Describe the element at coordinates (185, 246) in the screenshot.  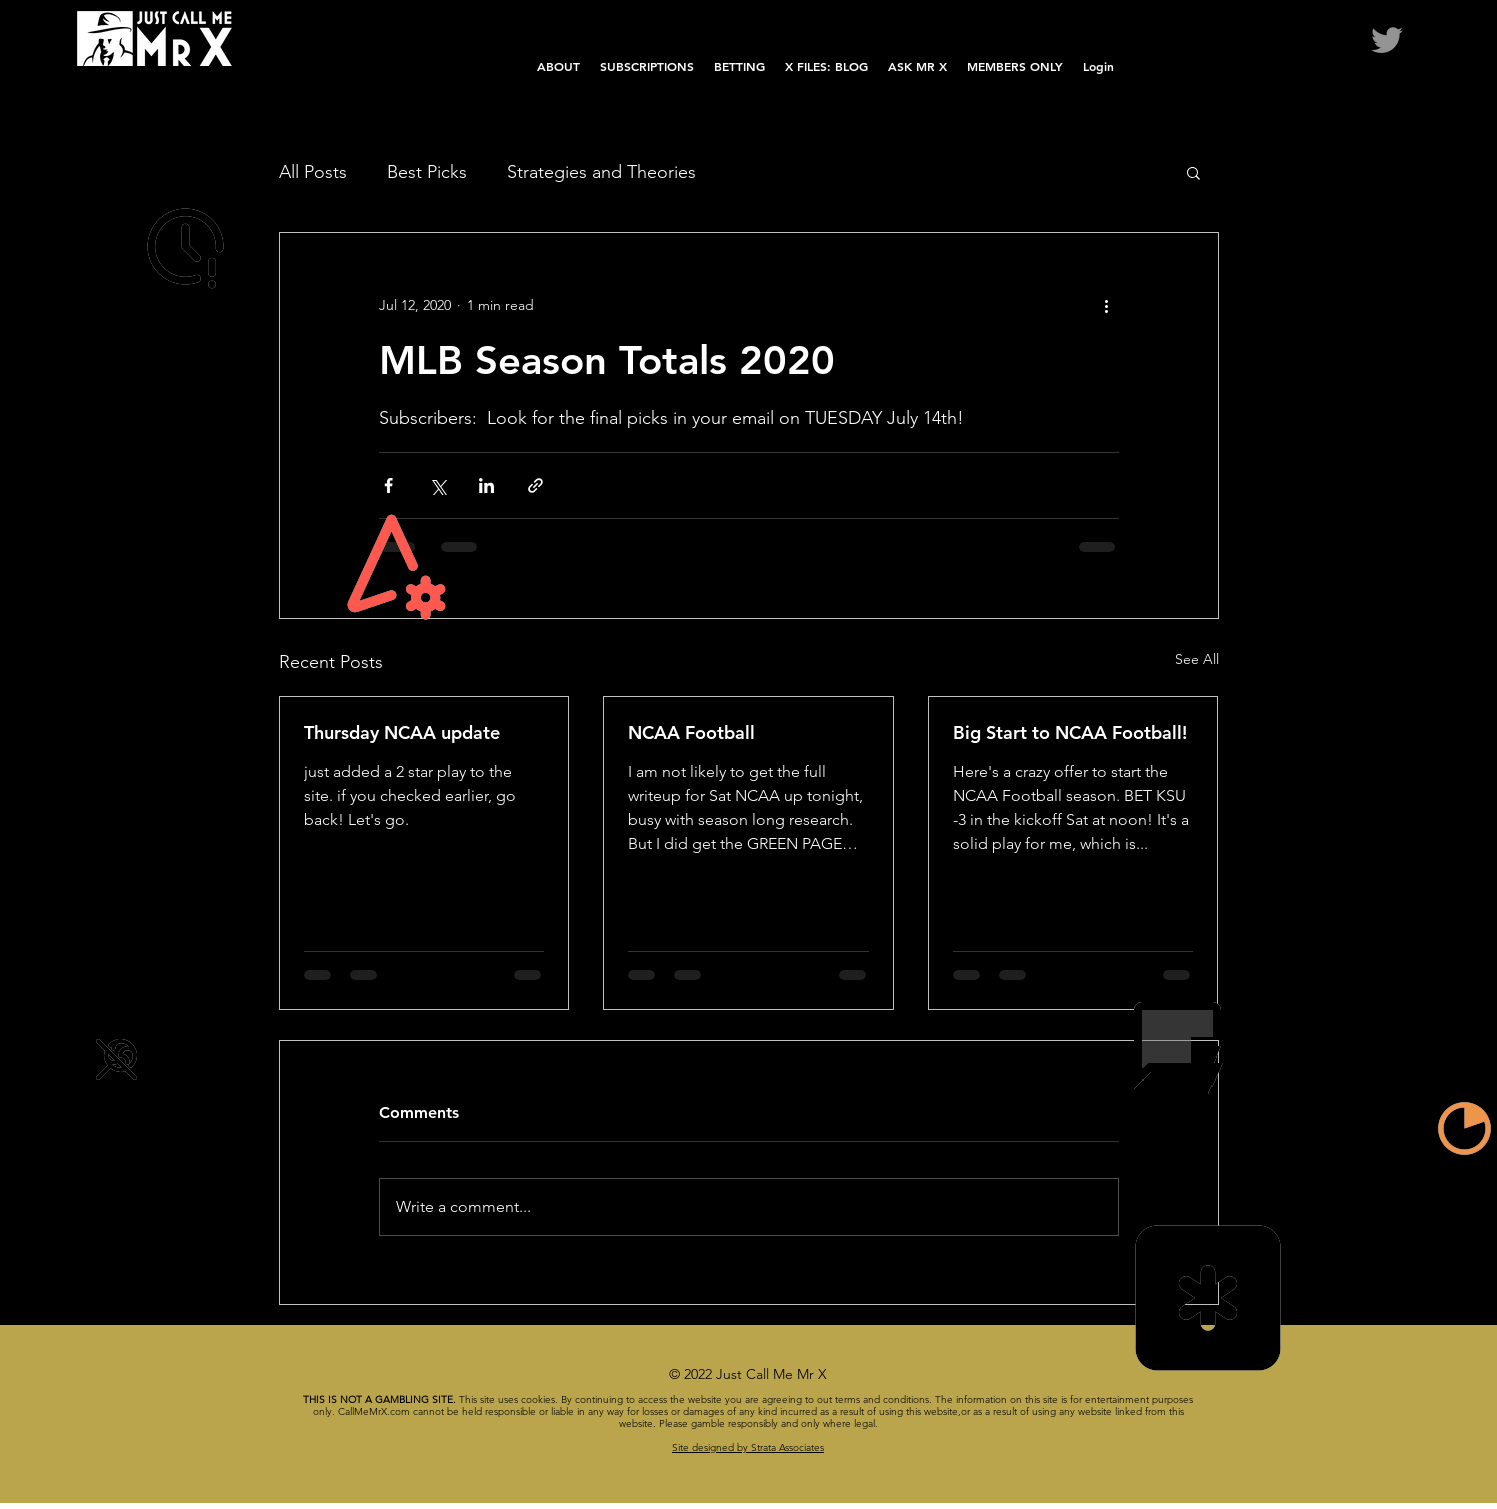
I see `time-sensitive alert or warning` at that location.